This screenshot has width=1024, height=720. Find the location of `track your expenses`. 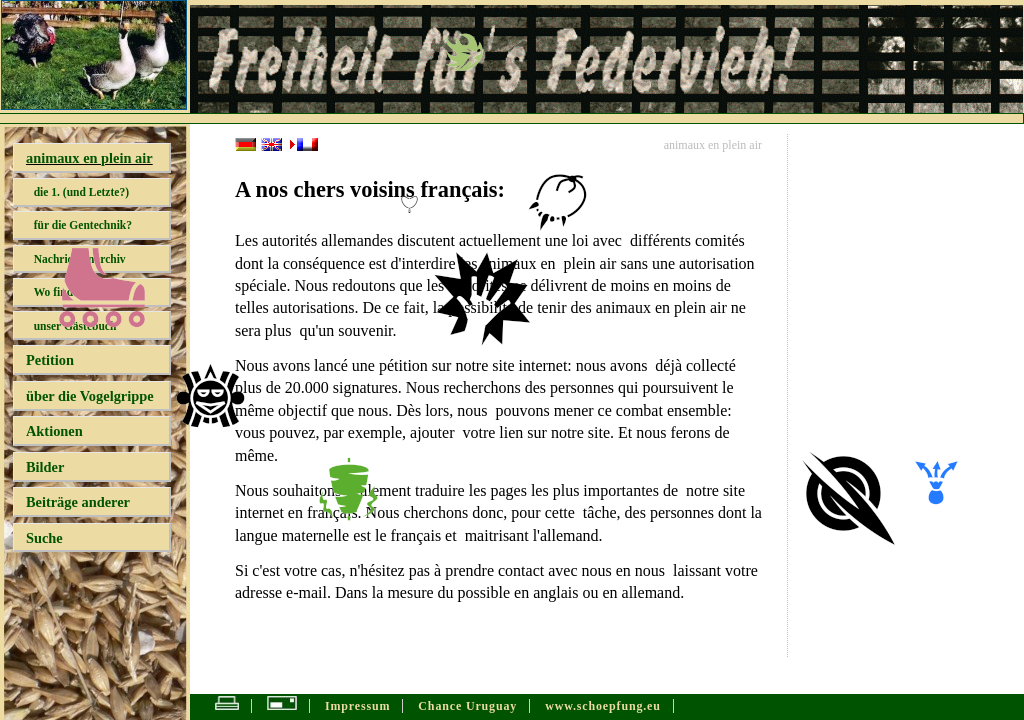

track your expenses is located at coordinates (936, 482).